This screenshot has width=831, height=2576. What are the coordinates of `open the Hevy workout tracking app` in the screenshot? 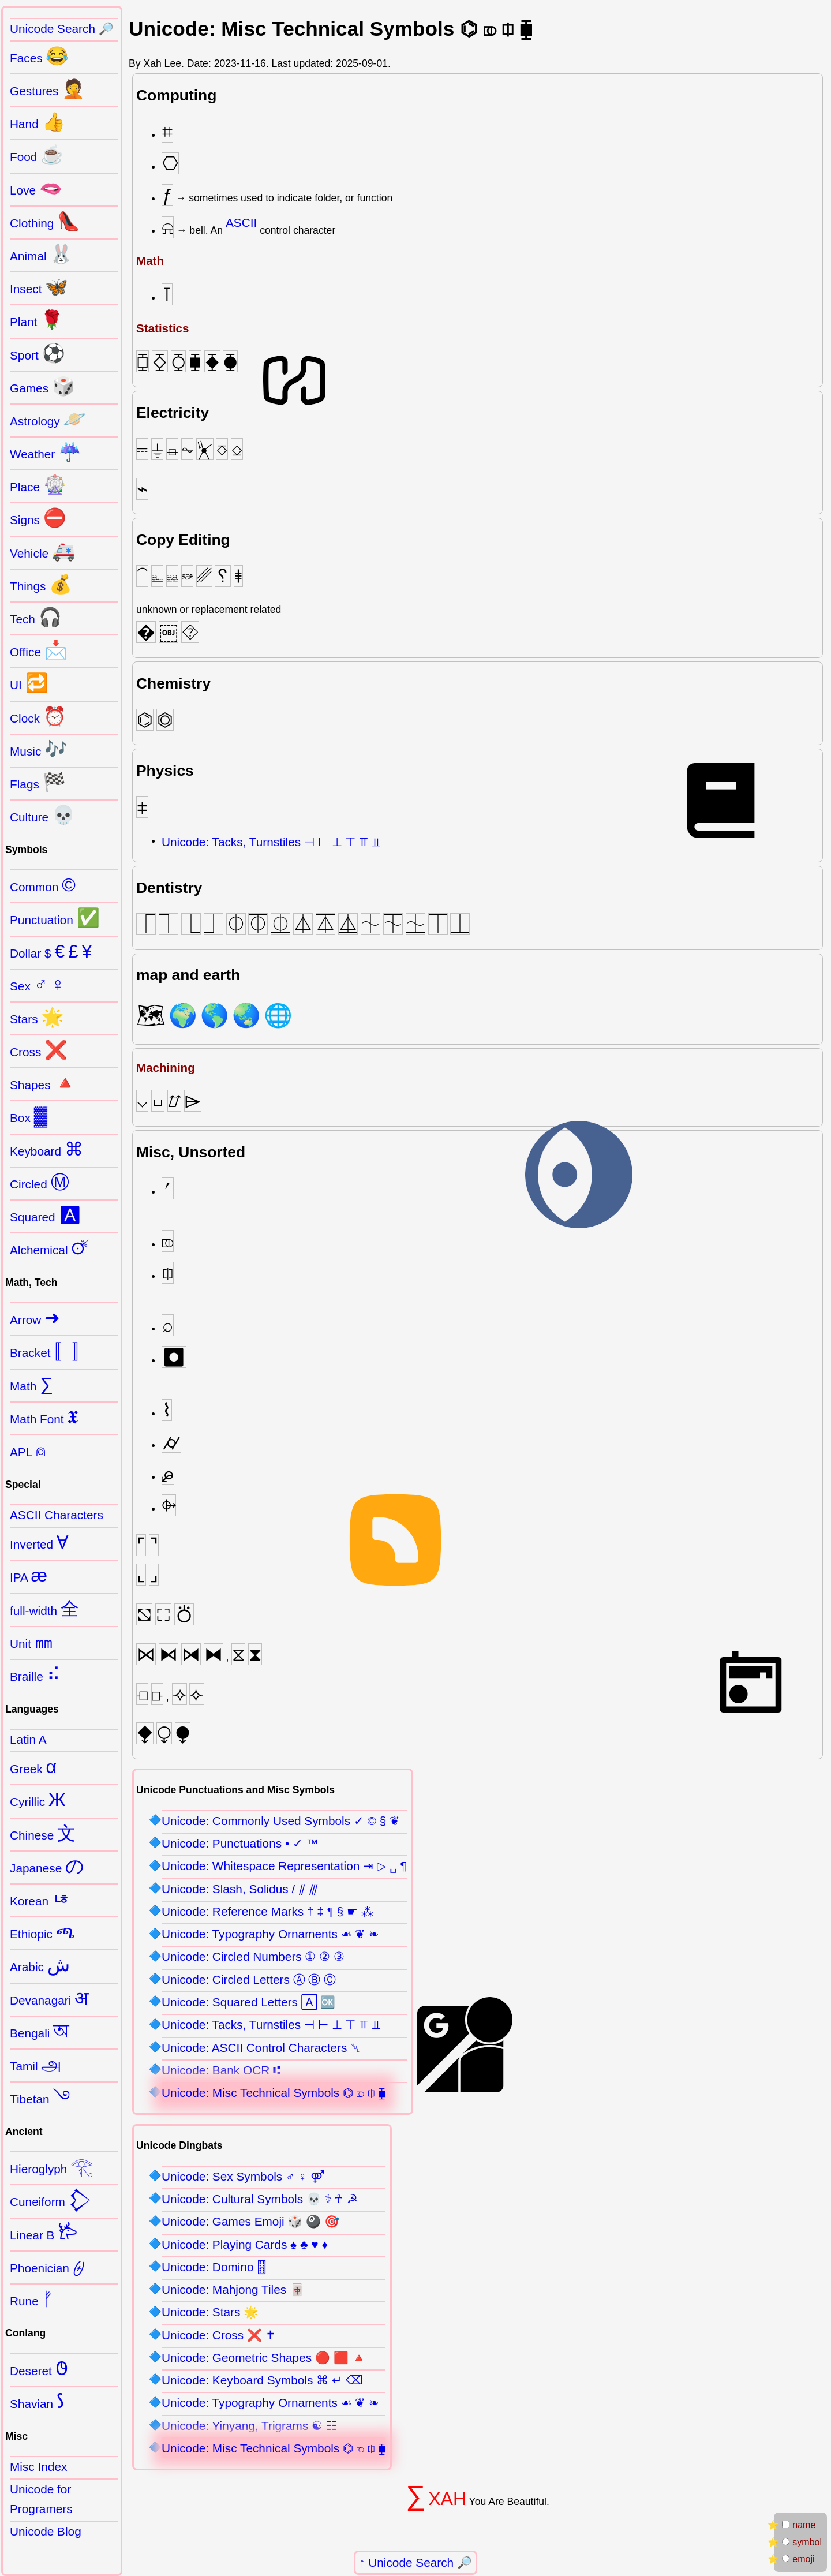 It's located at (294, 380).